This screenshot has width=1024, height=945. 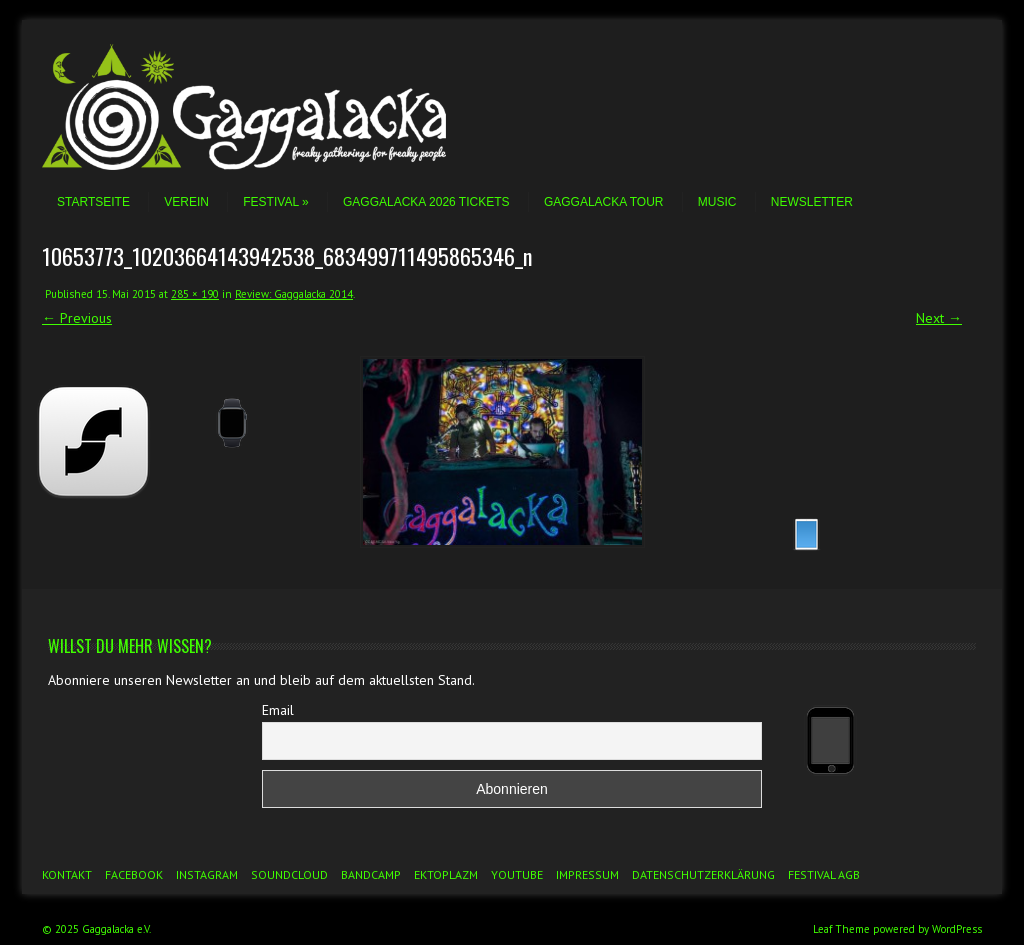 I want to click on open screenpipe app, so click(x=93, y=441).